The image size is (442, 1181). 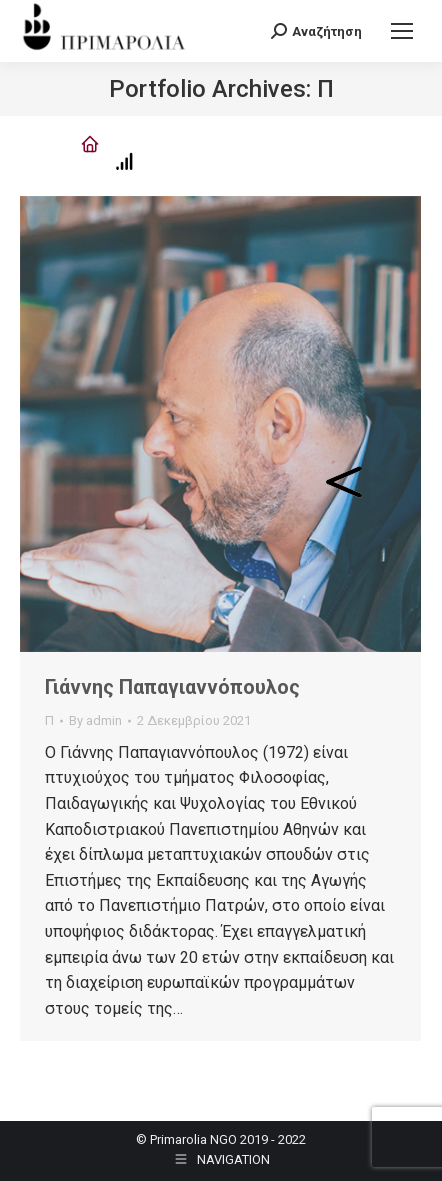 I want to click on indicates strong cellular network signal, so click(x=127, y=160).